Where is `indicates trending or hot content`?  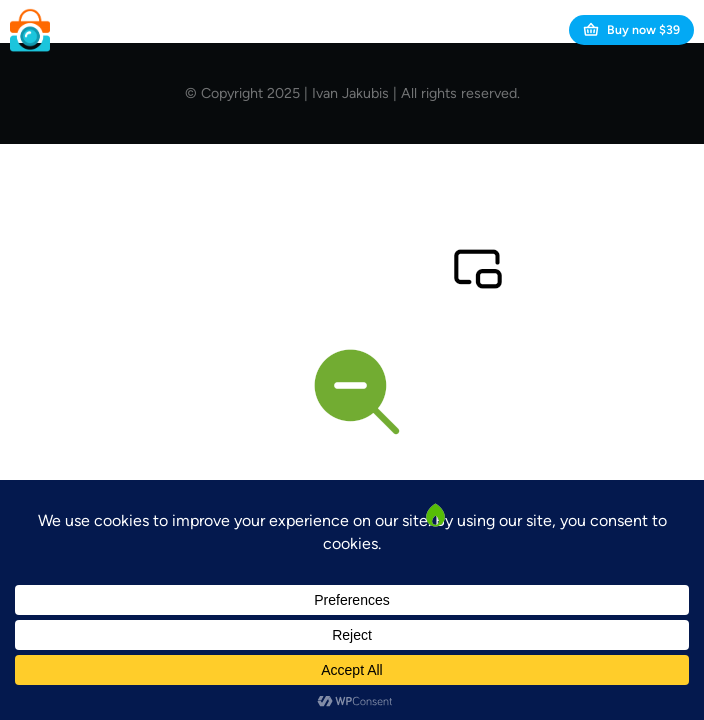
indicates trending or hot content is located at coordinates (435, 515).